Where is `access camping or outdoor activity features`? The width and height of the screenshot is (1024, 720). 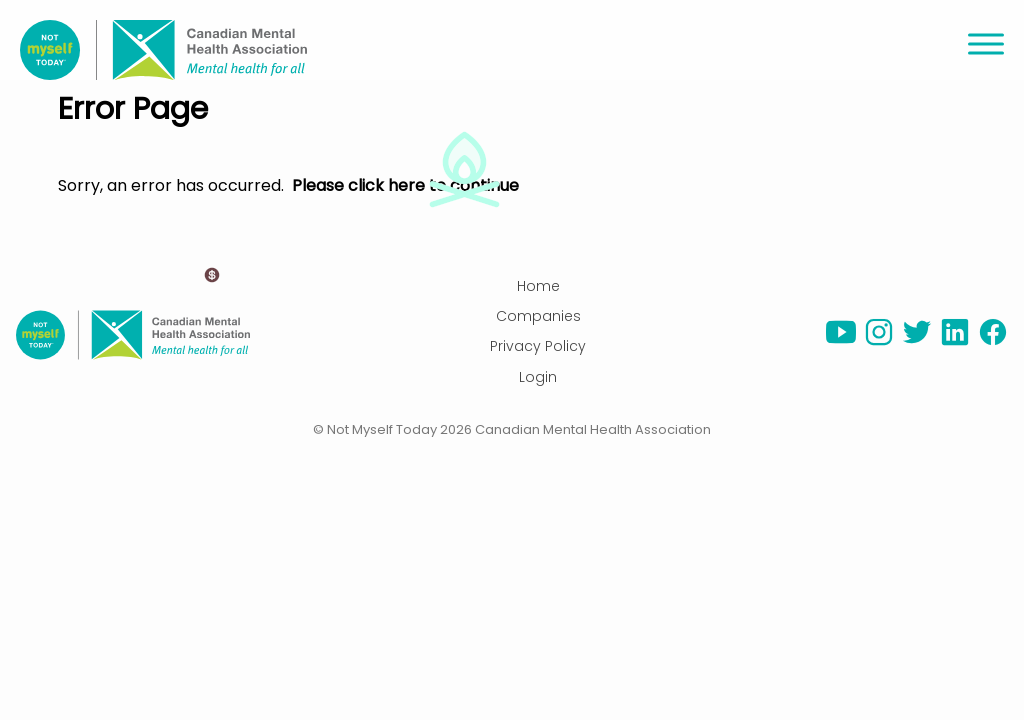
access camping or outdoor activity features is located at coordinates (464, 169).